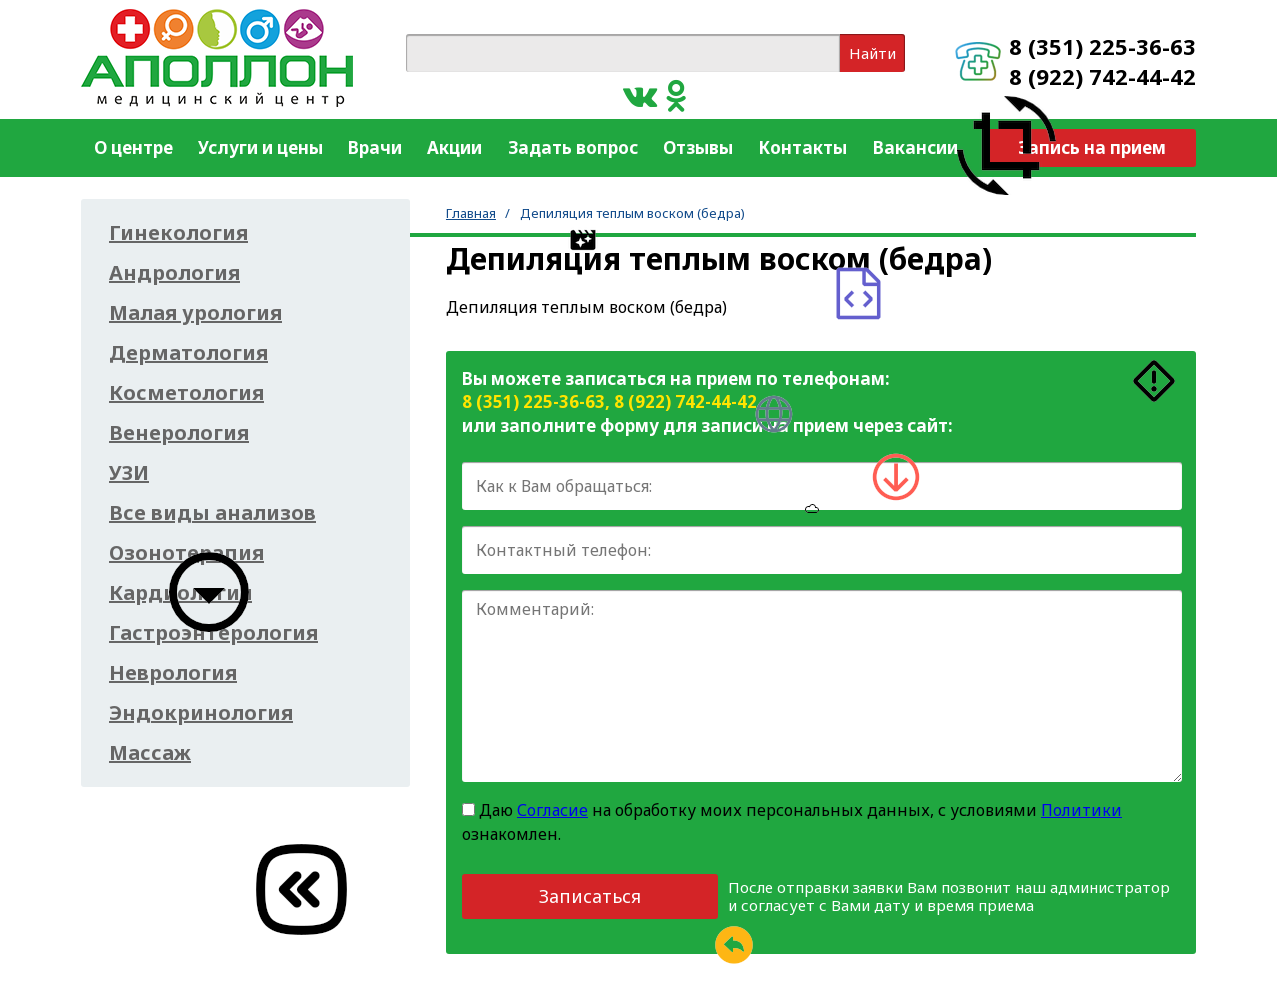 This screenshot has height=986, width=1277. Describe the element at coordinates (896, 477) in the screenshot. I see `download a file or resource` at that location.